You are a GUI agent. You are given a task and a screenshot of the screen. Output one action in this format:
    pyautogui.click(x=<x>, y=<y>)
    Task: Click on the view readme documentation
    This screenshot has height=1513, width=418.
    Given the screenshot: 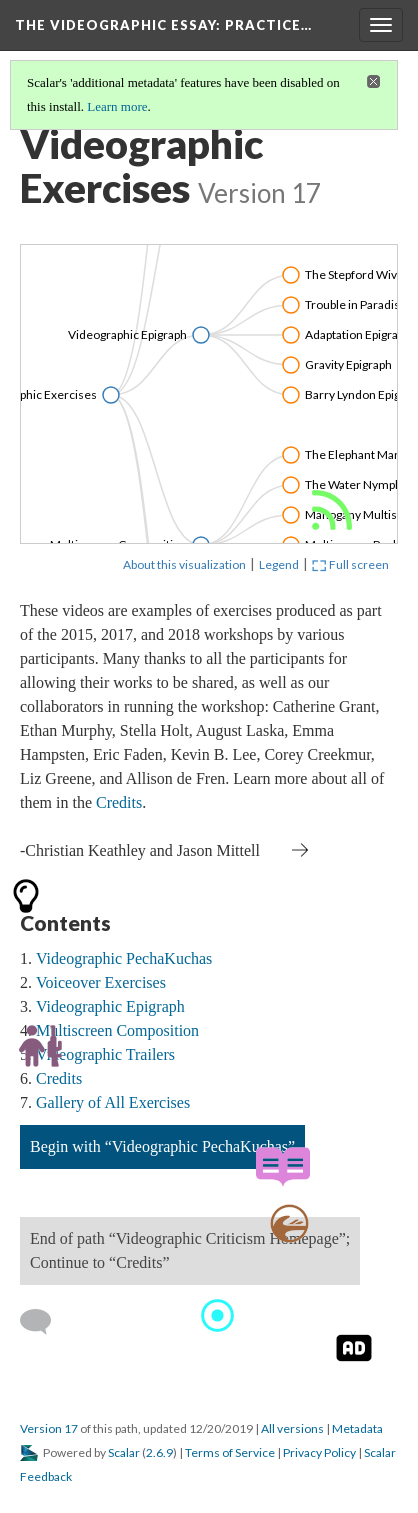 What is the action you would take?
    pyautogui.click(x=283, y=1167)
    